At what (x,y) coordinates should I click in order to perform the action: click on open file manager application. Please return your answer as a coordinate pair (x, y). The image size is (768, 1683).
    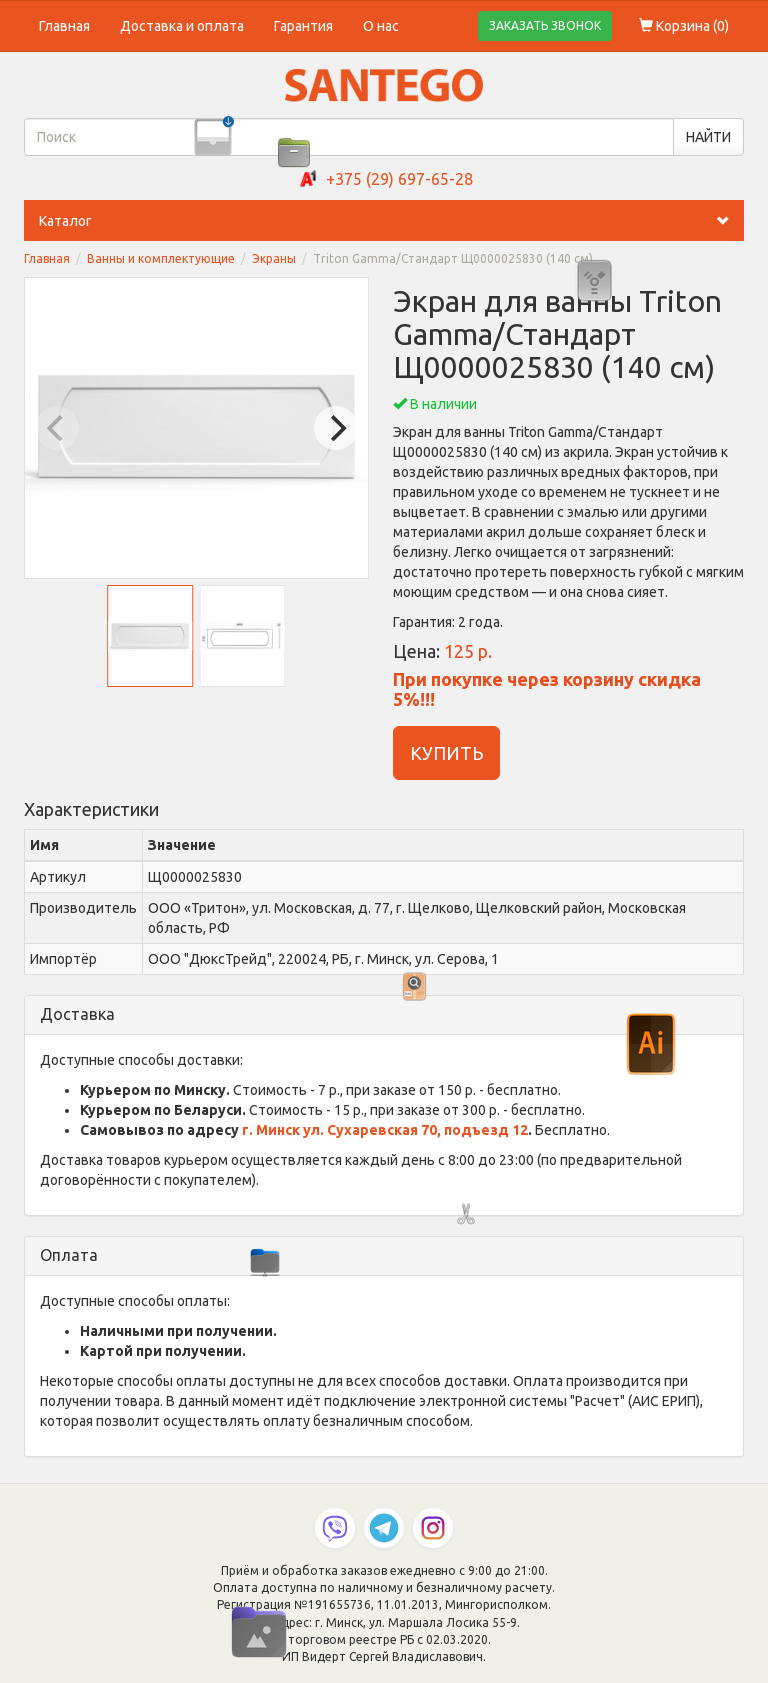
    Looking at the image, I should click on (294, 152).